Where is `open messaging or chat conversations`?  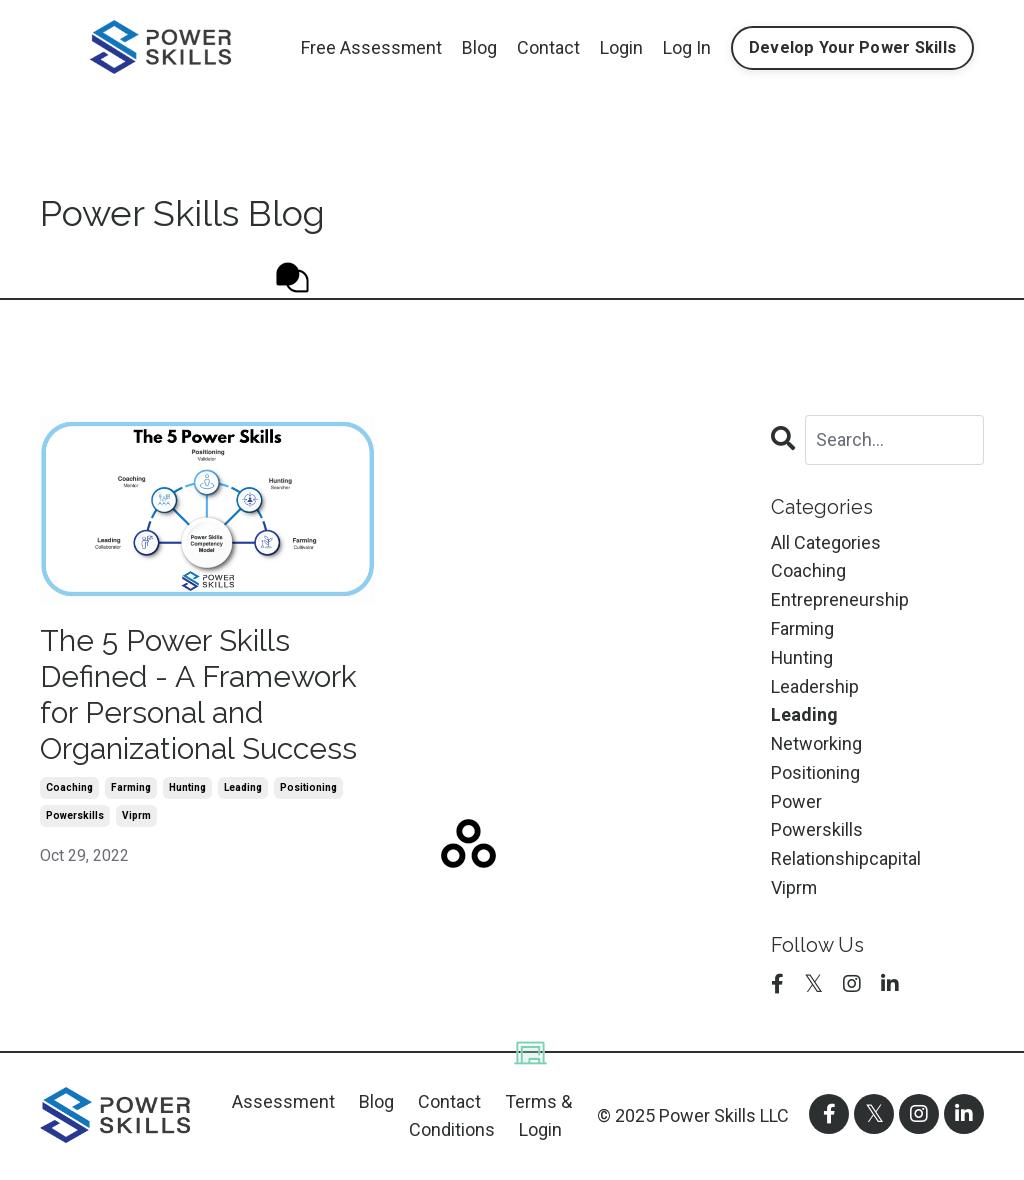 open messaging or chat conversations is located at coordinates (292, 277).